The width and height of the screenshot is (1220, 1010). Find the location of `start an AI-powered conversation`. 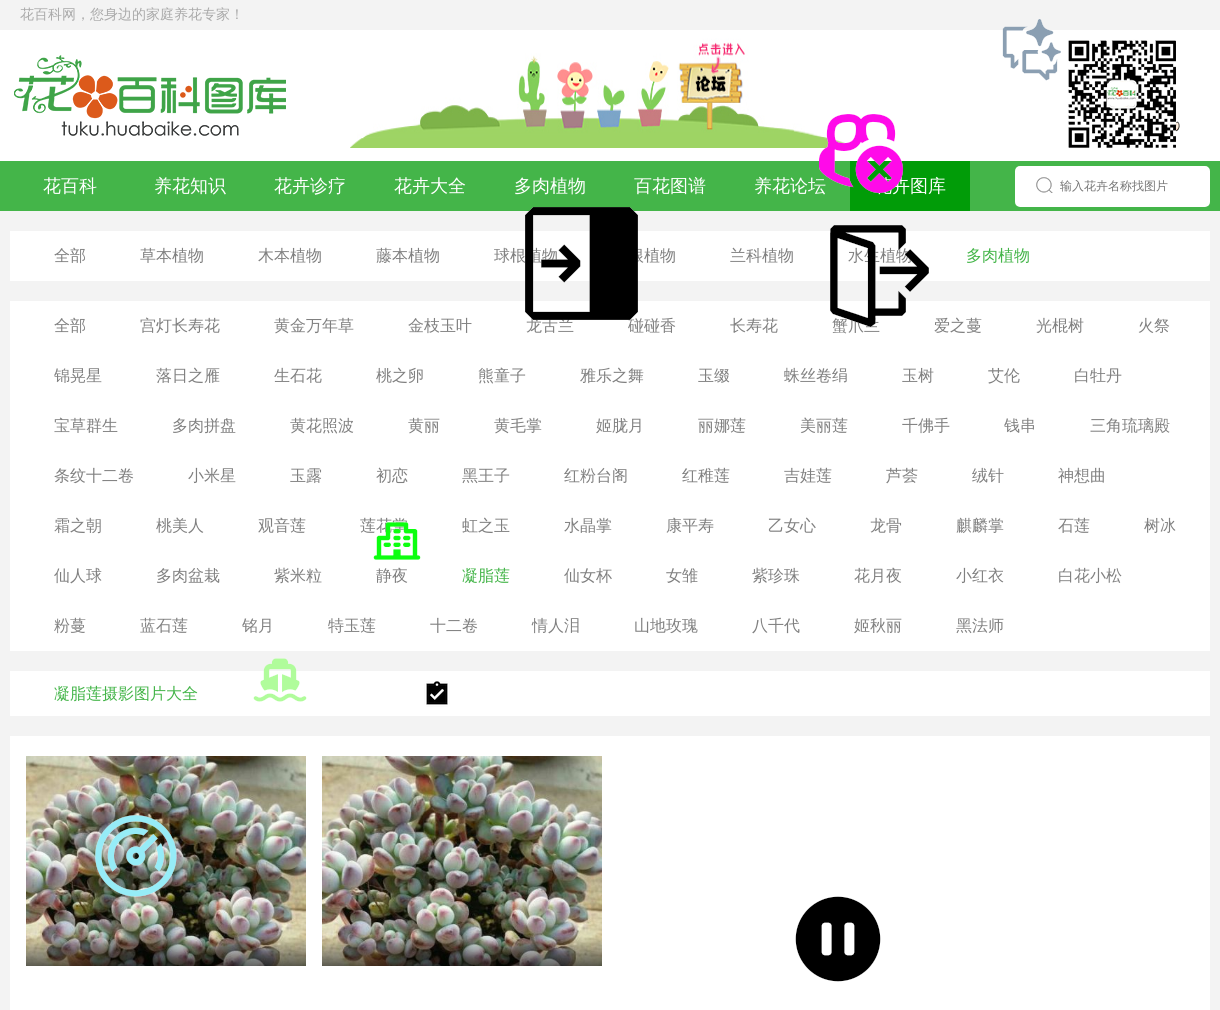

start an AI-powered conversation is located at coordinates (1030, 50).